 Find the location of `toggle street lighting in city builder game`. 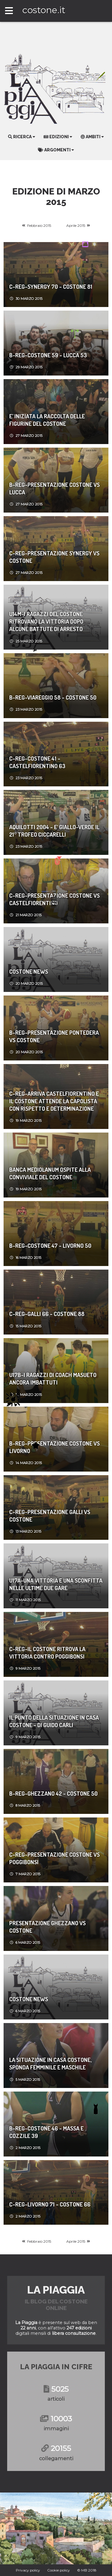

toggle street lighting in city builder game is located at coordinates (75, 334).